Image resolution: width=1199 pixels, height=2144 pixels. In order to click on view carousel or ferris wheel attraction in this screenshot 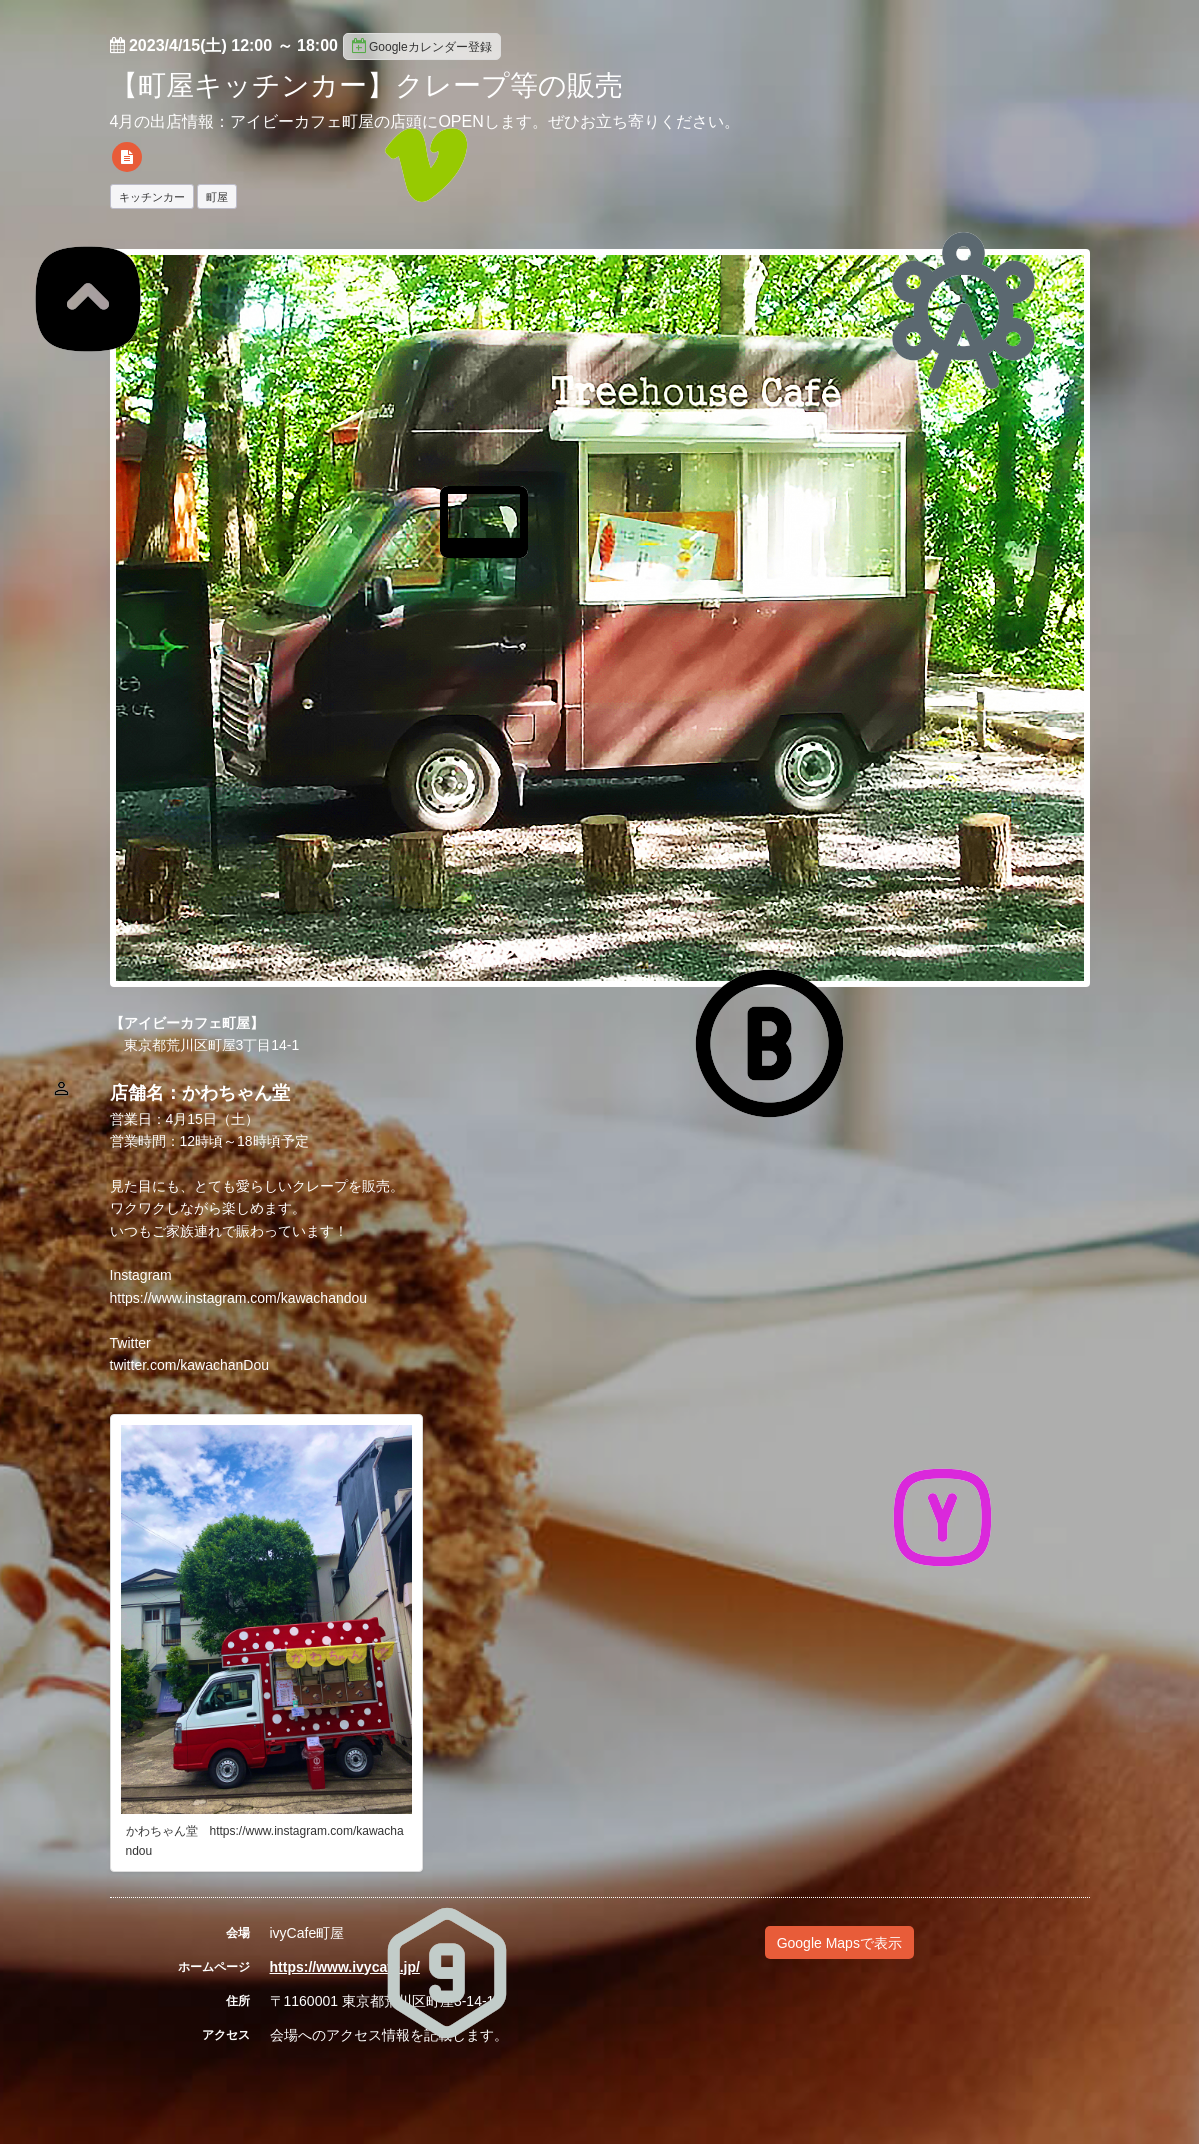, I will do `click(963, 310)`.